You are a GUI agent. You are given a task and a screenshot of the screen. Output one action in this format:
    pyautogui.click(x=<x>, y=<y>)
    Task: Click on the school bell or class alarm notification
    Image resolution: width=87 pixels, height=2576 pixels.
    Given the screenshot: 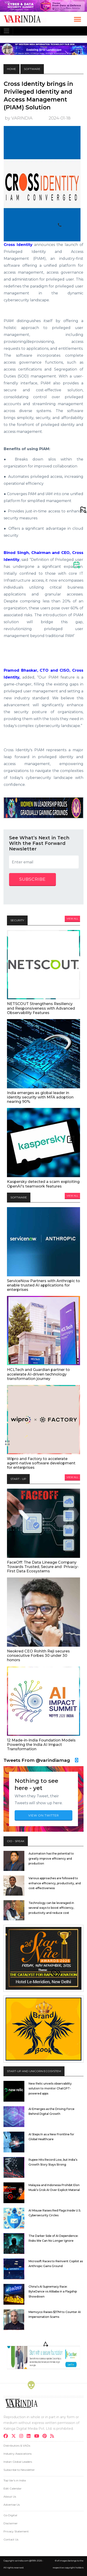 What is the action you would take?
    pyautogui.click(x=8, y=2266)
    